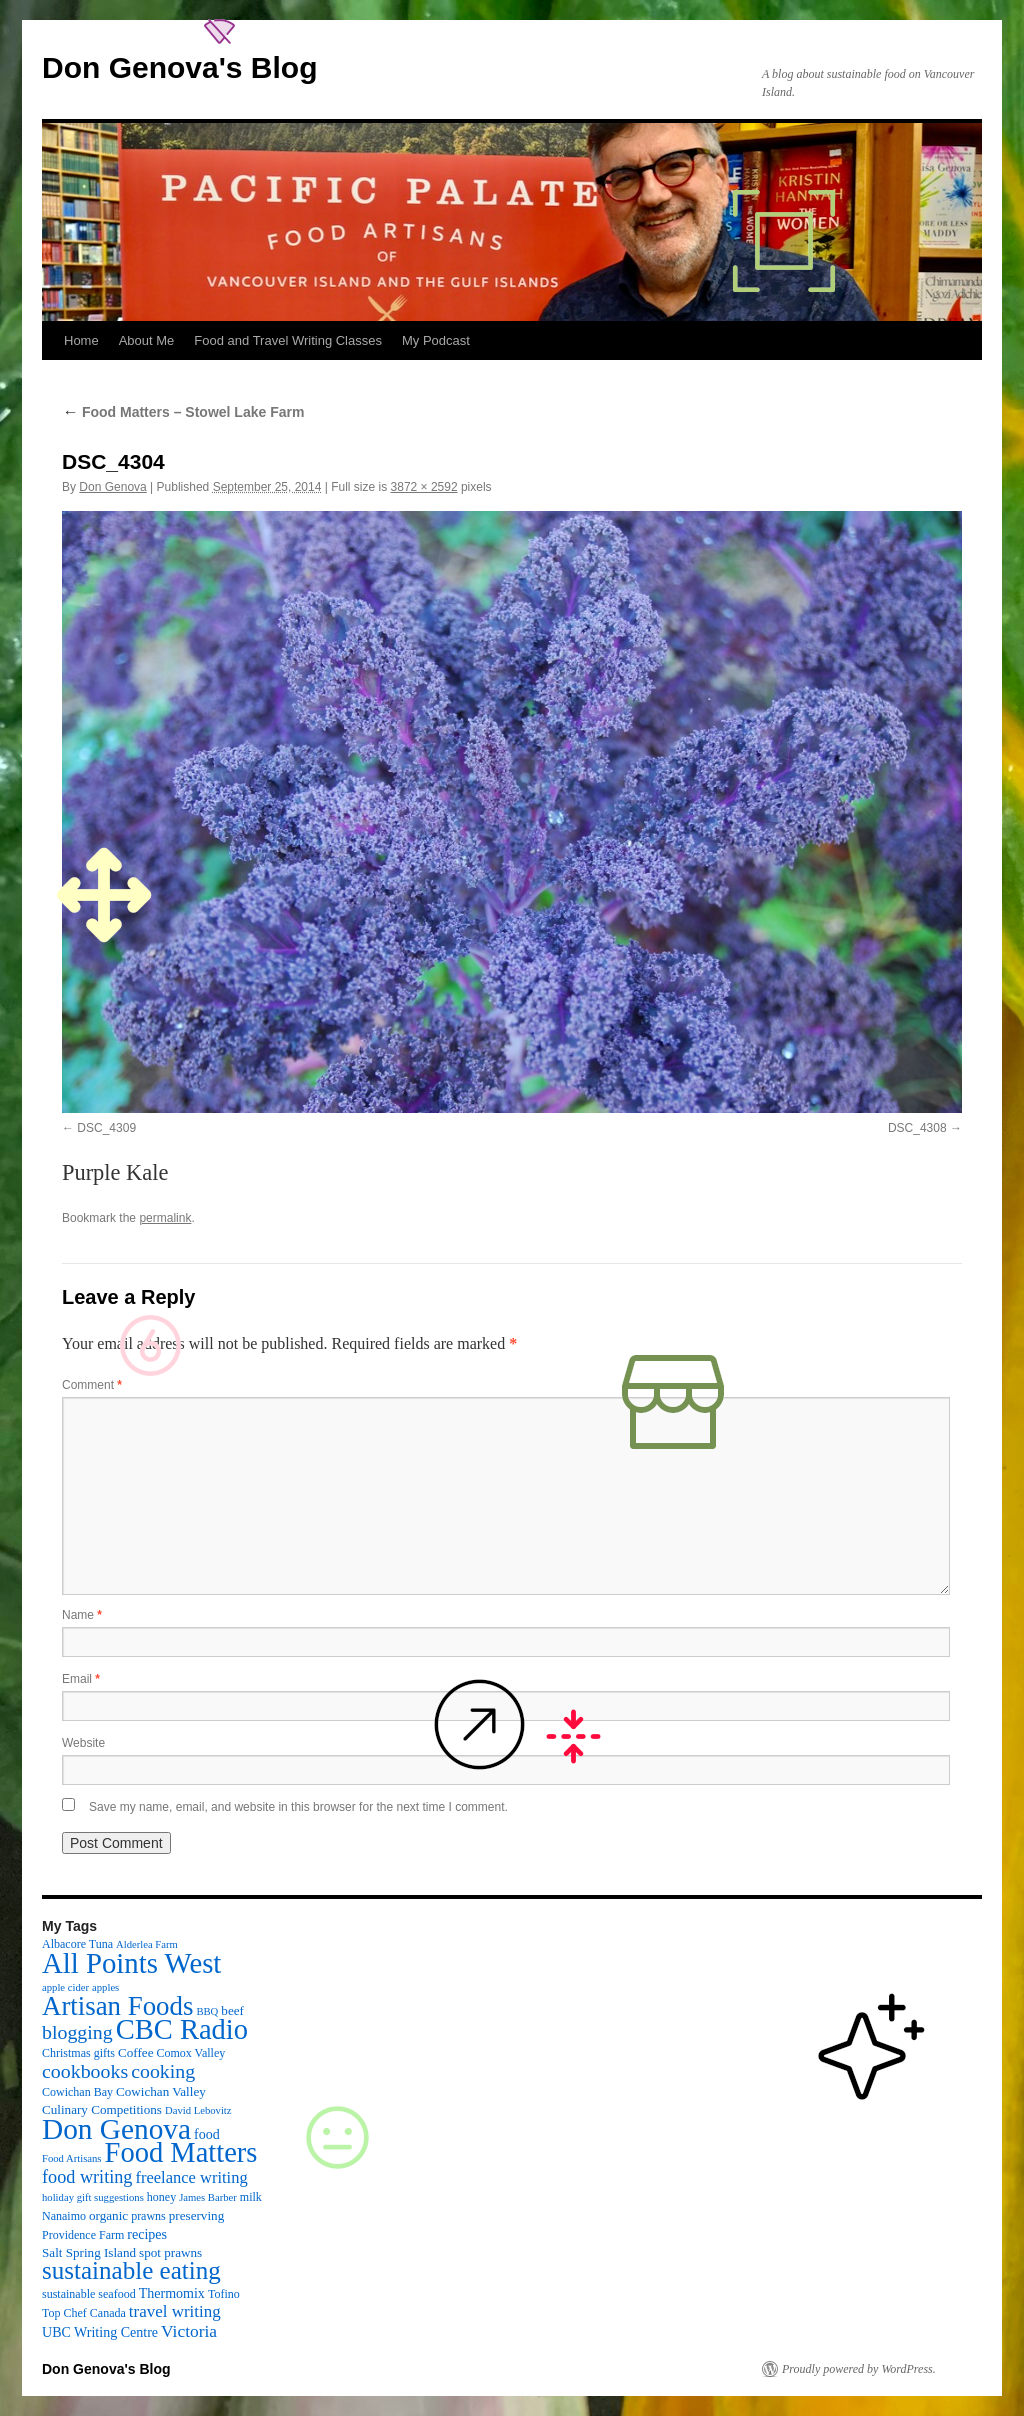 The height and width of the screenshot is (2416, 1024). I want to click on scan a document or QR code, so click(784, 241).